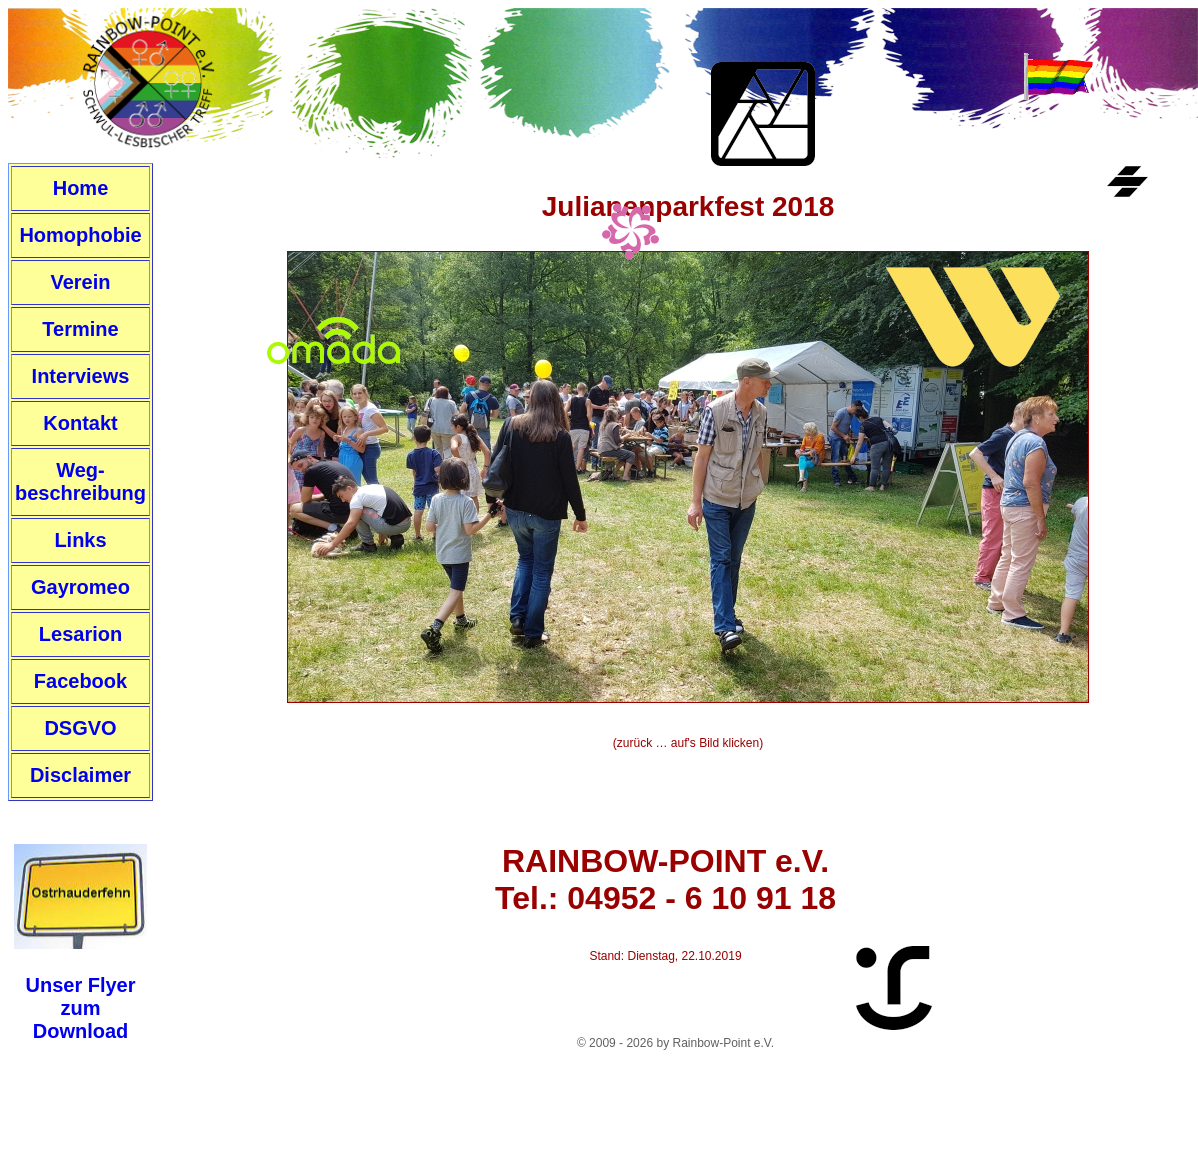 This screenshot has height=1163, width=1198. Describe the element at coordinates (630, 231) in the screenshot. I see `almalinux operating system logo` at that location.